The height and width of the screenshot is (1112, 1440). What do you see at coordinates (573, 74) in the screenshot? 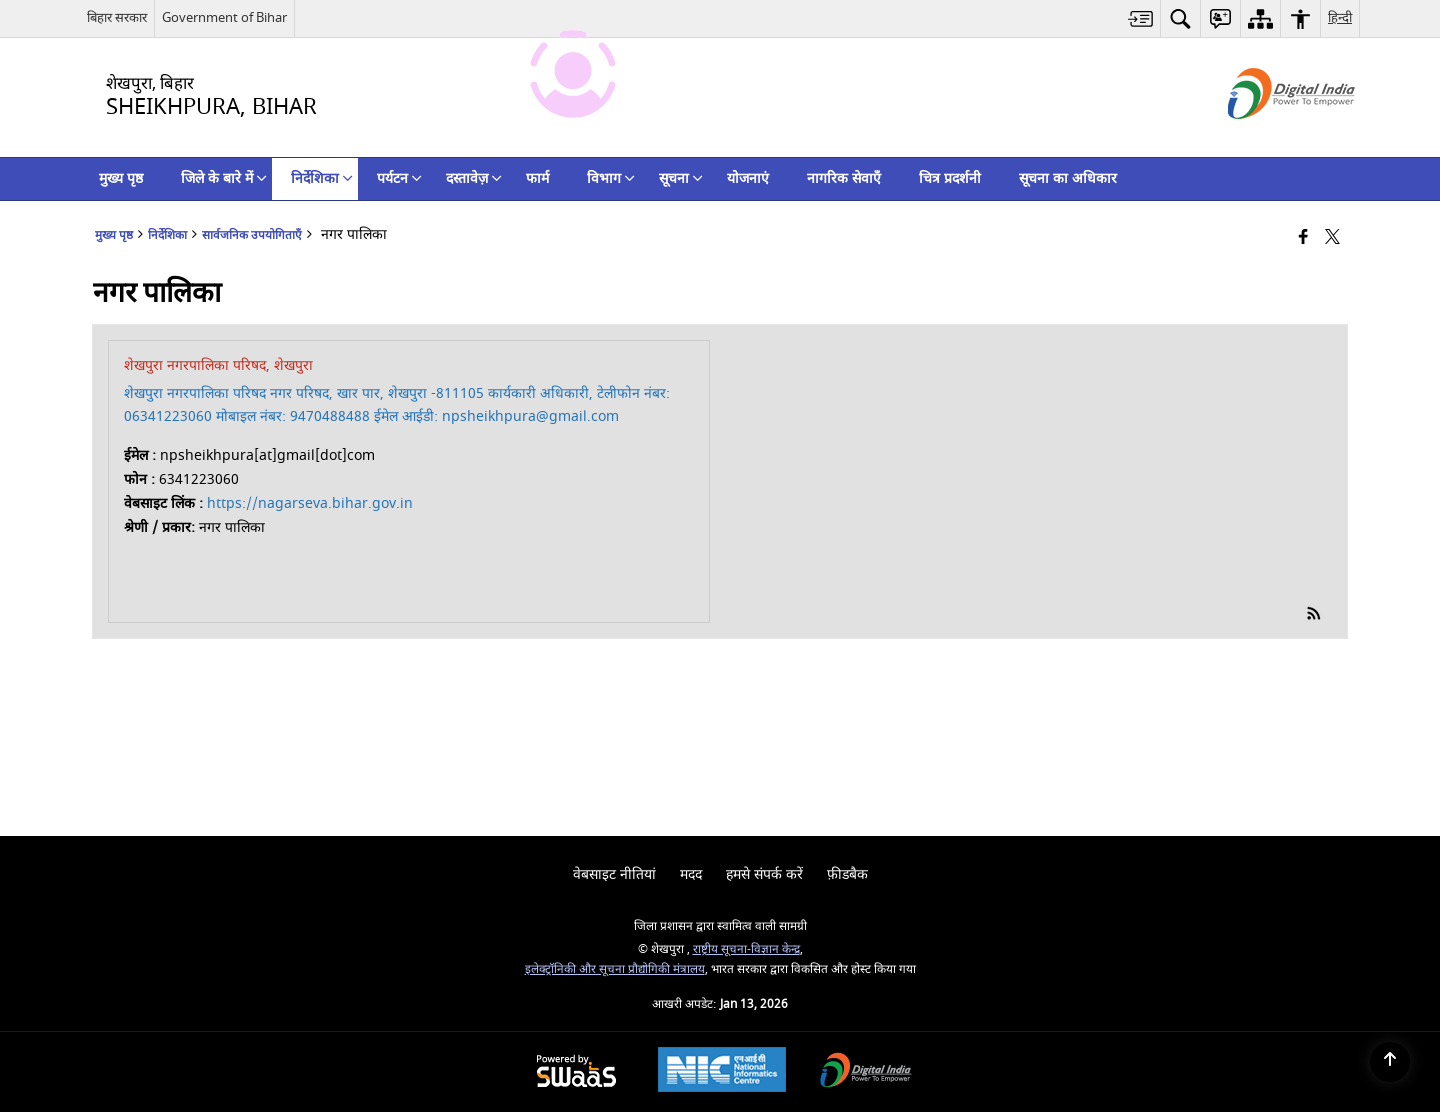
I see `incomplete or pending user profile` at bounding box center [573, 74].